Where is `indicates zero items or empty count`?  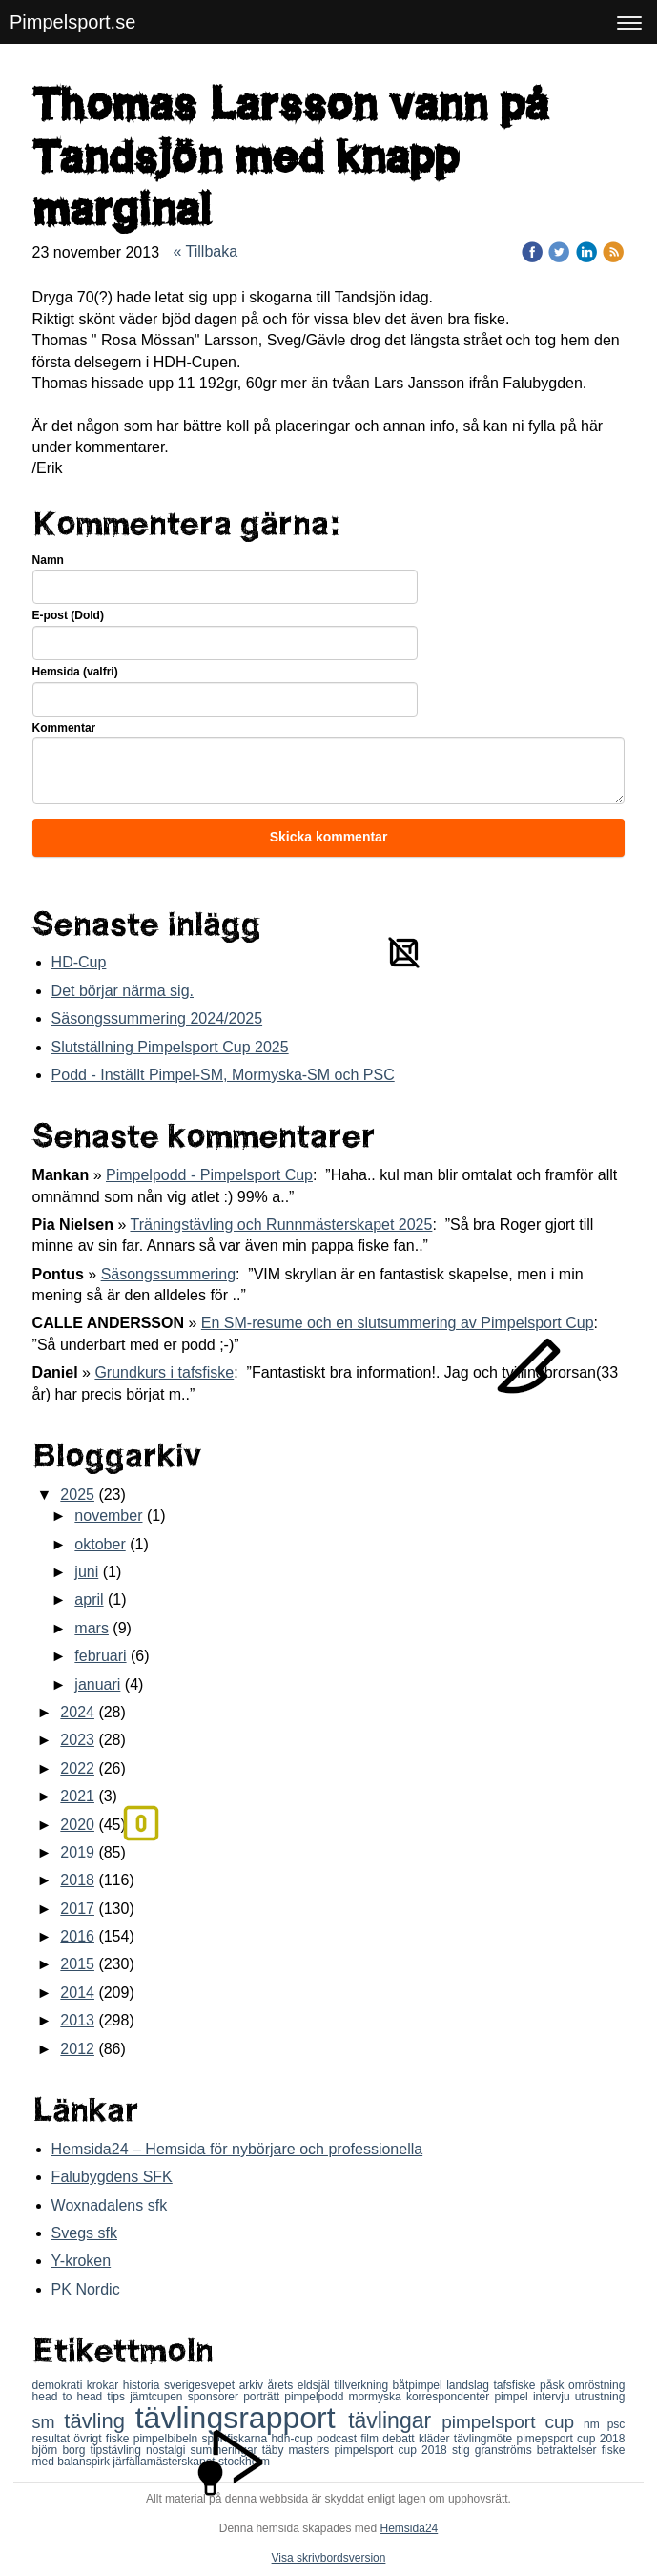 indicates zero items or empty count is located at coordinates (141, 1823).